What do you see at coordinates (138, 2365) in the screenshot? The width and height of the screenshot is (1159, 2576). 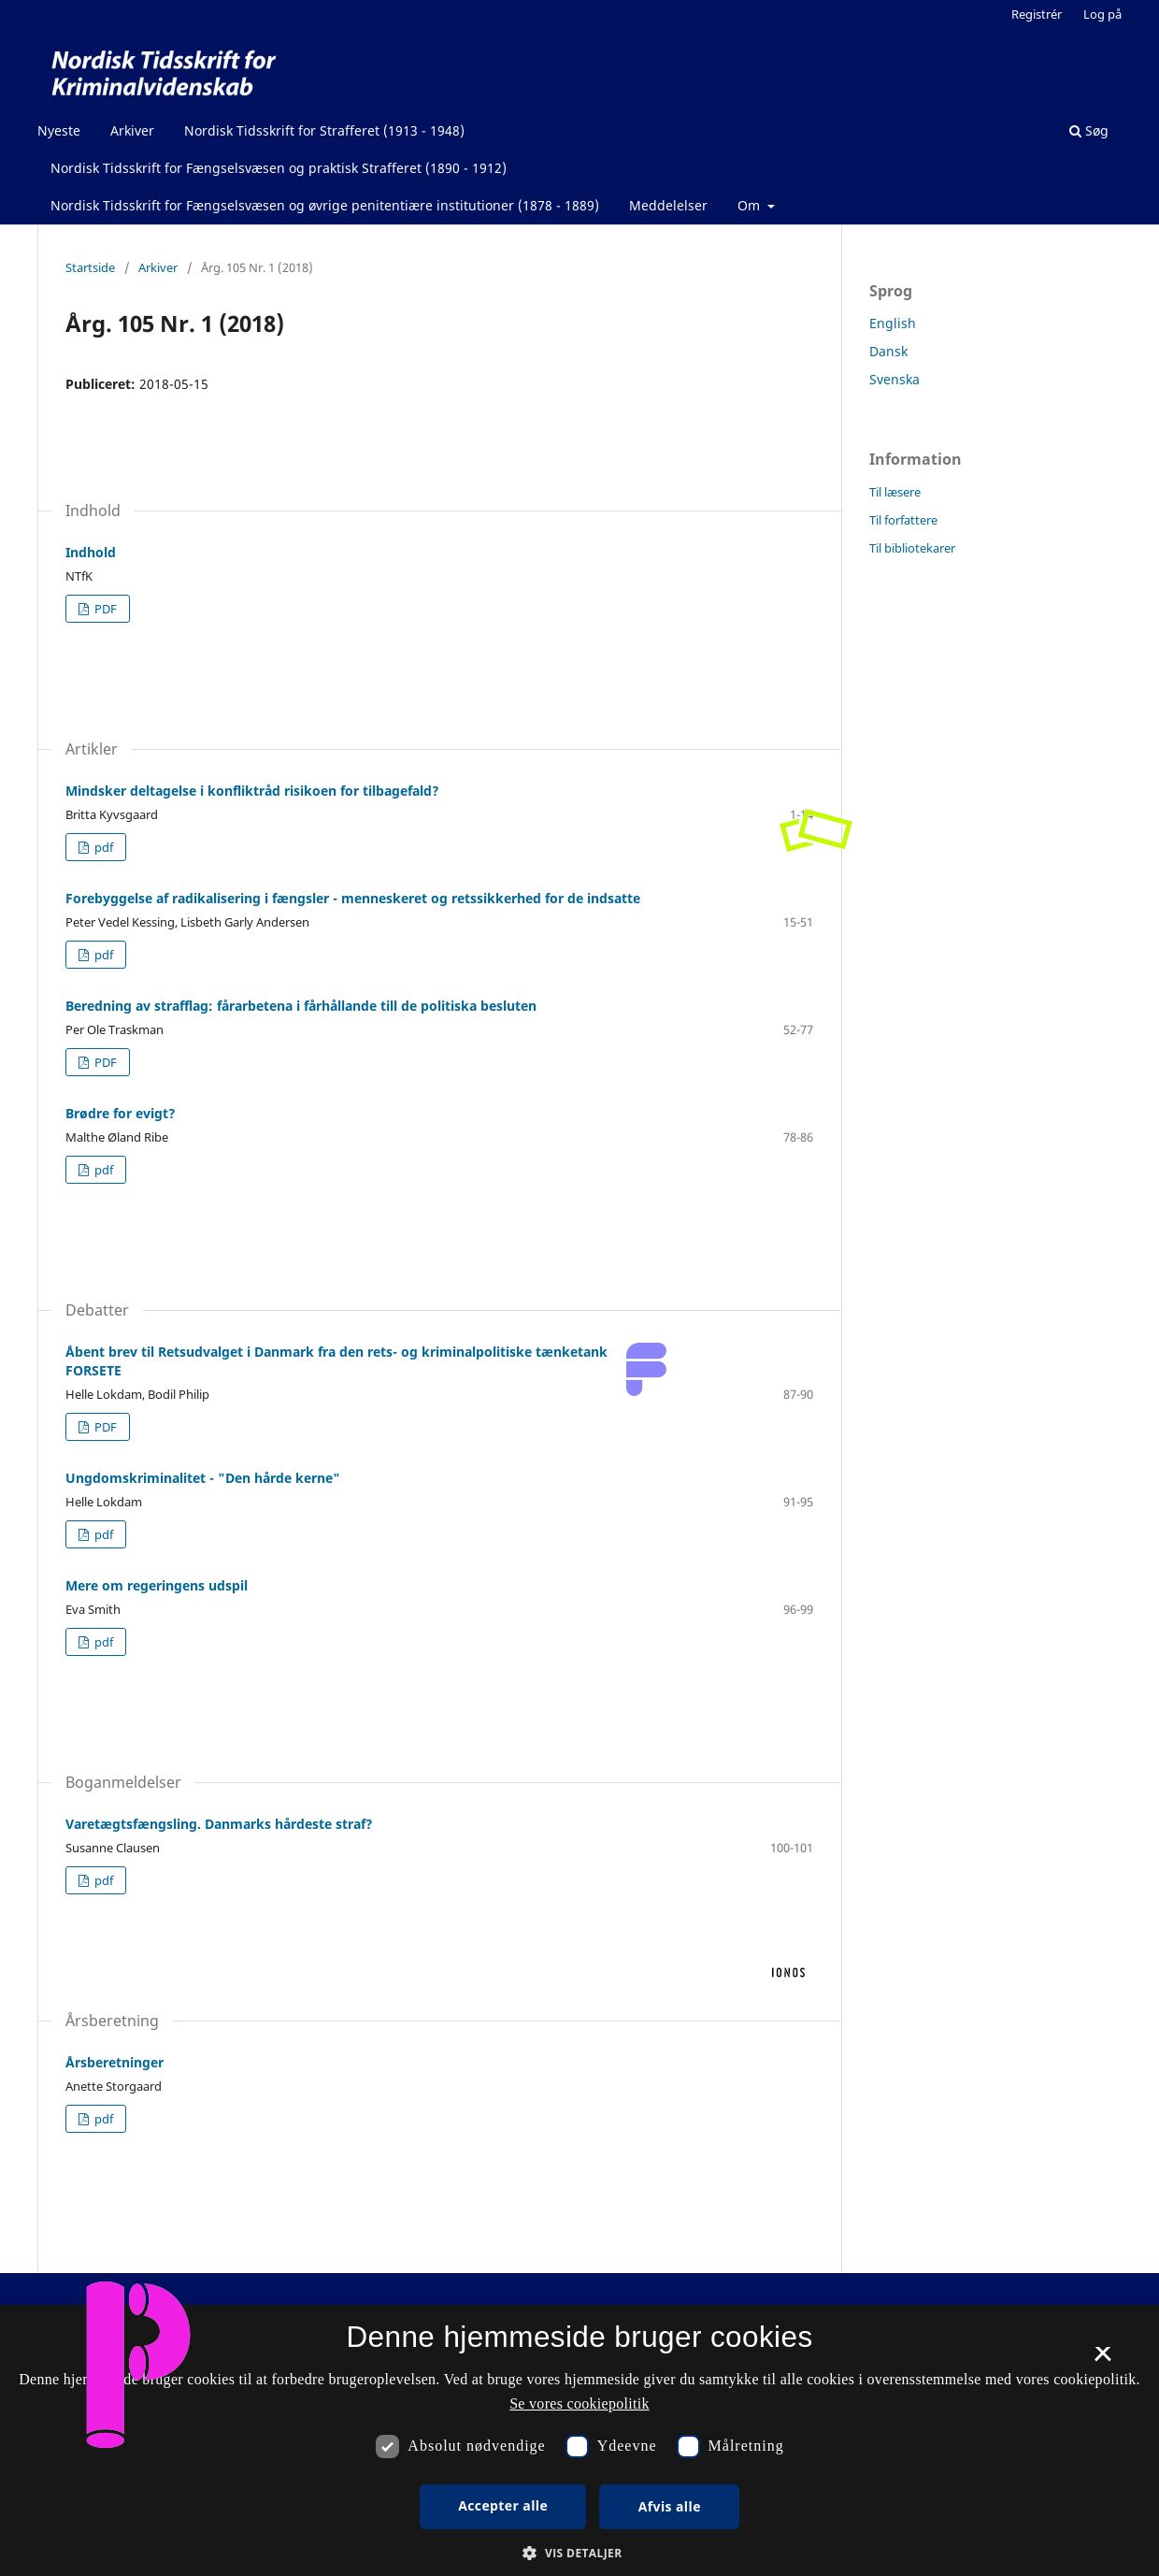 I see `open piped app` at bounding box center [138, 2365].